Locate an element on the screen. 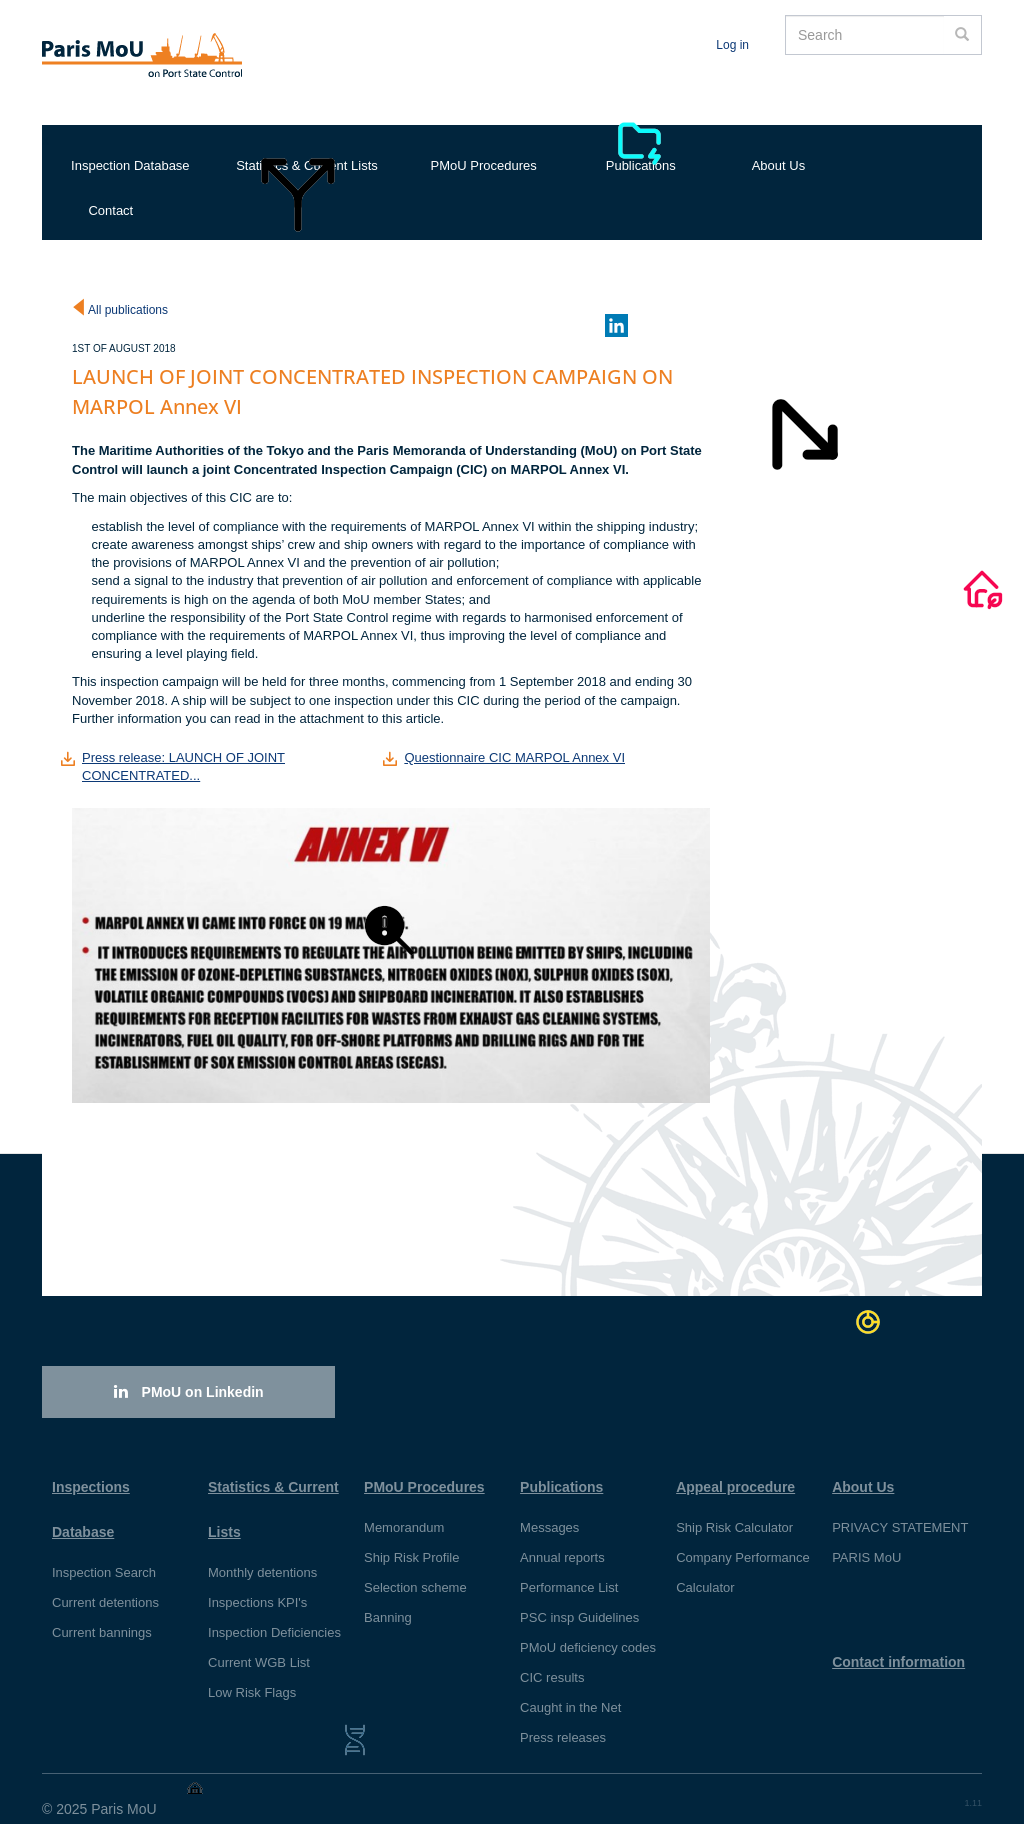 Image resolution: width=1024 pixels, height=1824 pixels. make a sharp right turn (navigation direction) is located at coordinates (802, 434).